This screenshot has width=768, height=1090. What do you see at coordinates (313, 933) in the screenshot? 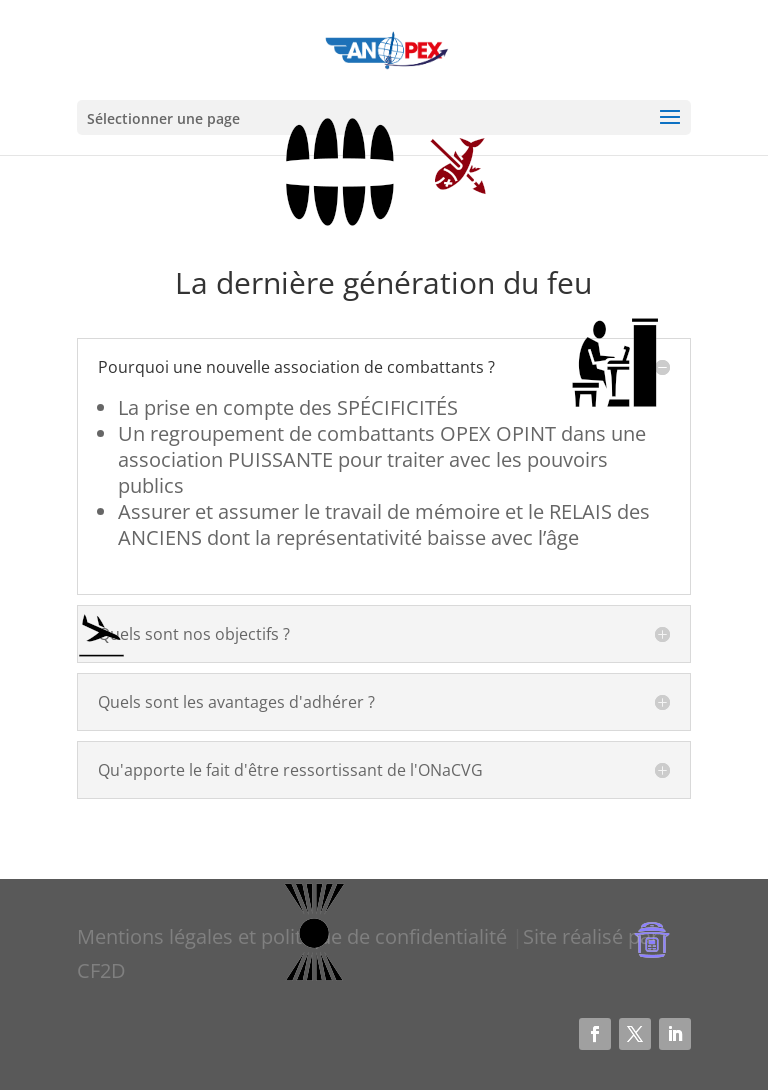
I see `indicates a burst of energy or power-up activation` at bounding box center [313, 933].